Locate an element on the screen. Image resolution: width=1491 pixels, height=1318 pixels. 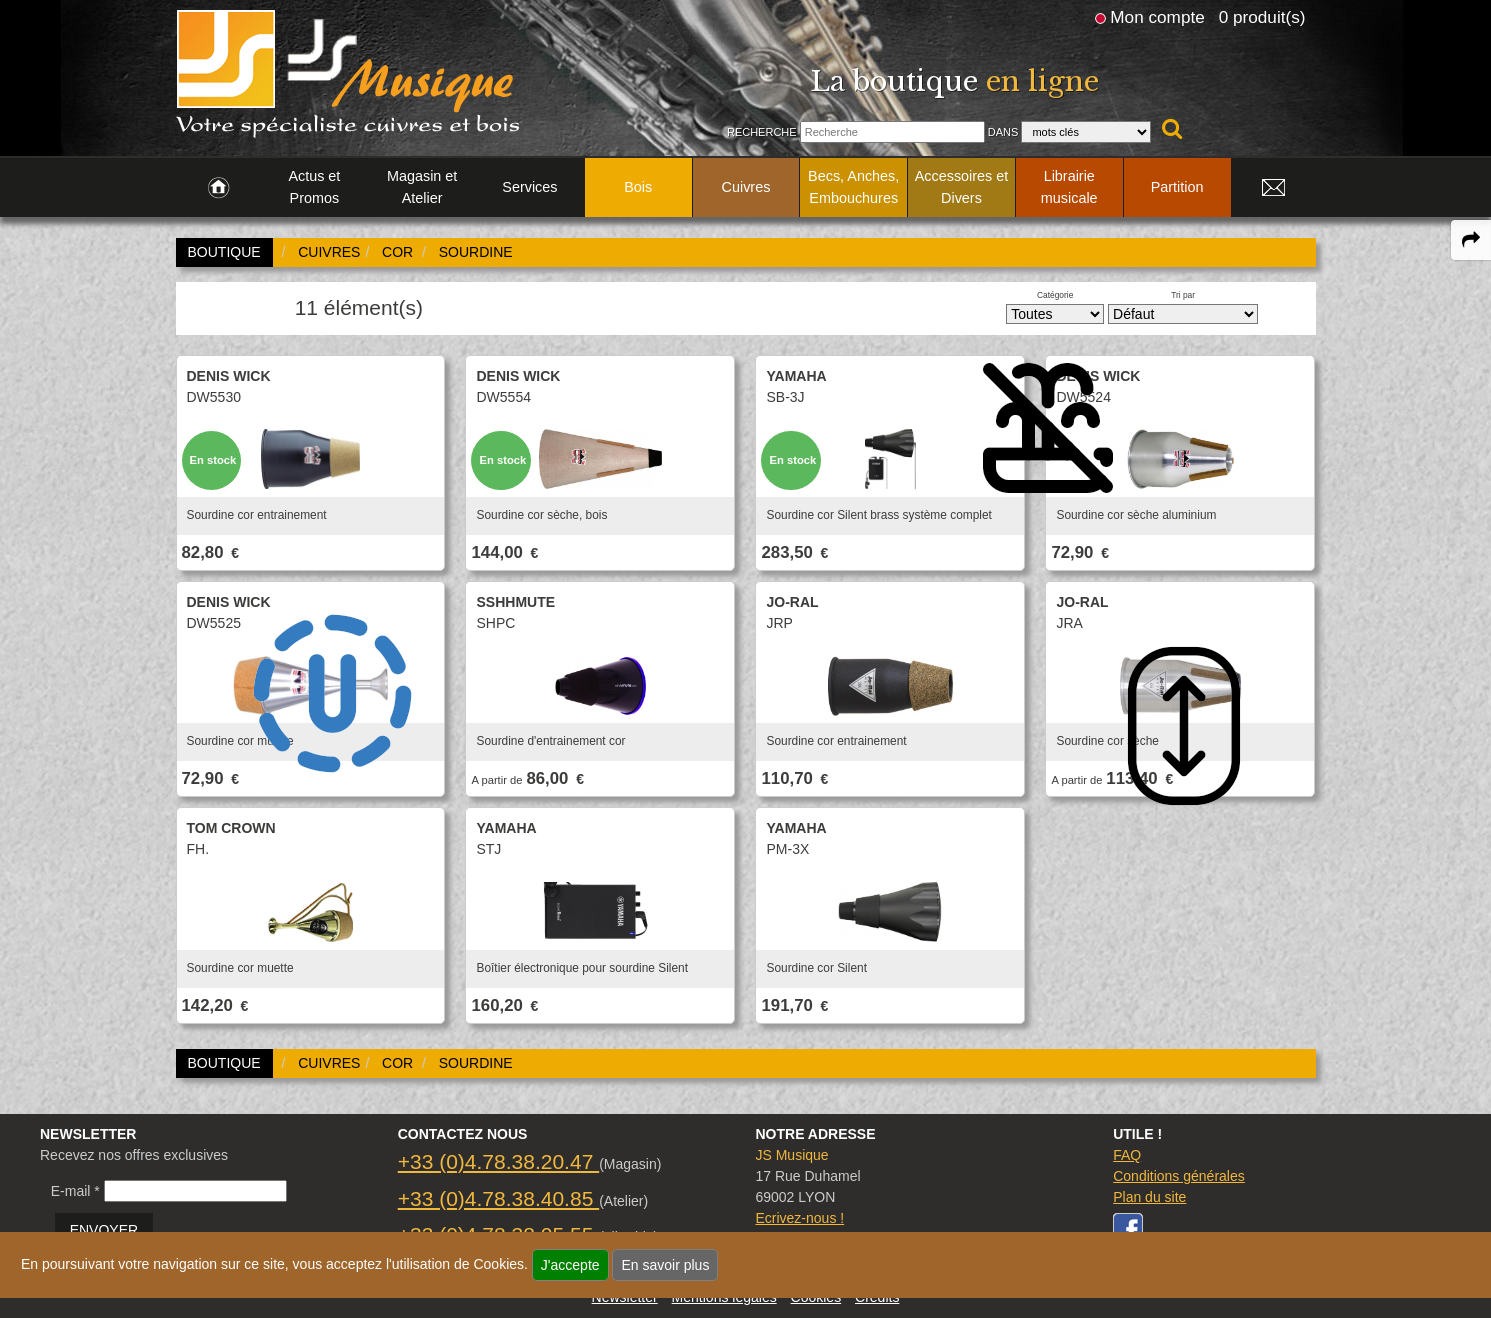
indicates an unverified or pending user account is located at coordinates (332, 693).